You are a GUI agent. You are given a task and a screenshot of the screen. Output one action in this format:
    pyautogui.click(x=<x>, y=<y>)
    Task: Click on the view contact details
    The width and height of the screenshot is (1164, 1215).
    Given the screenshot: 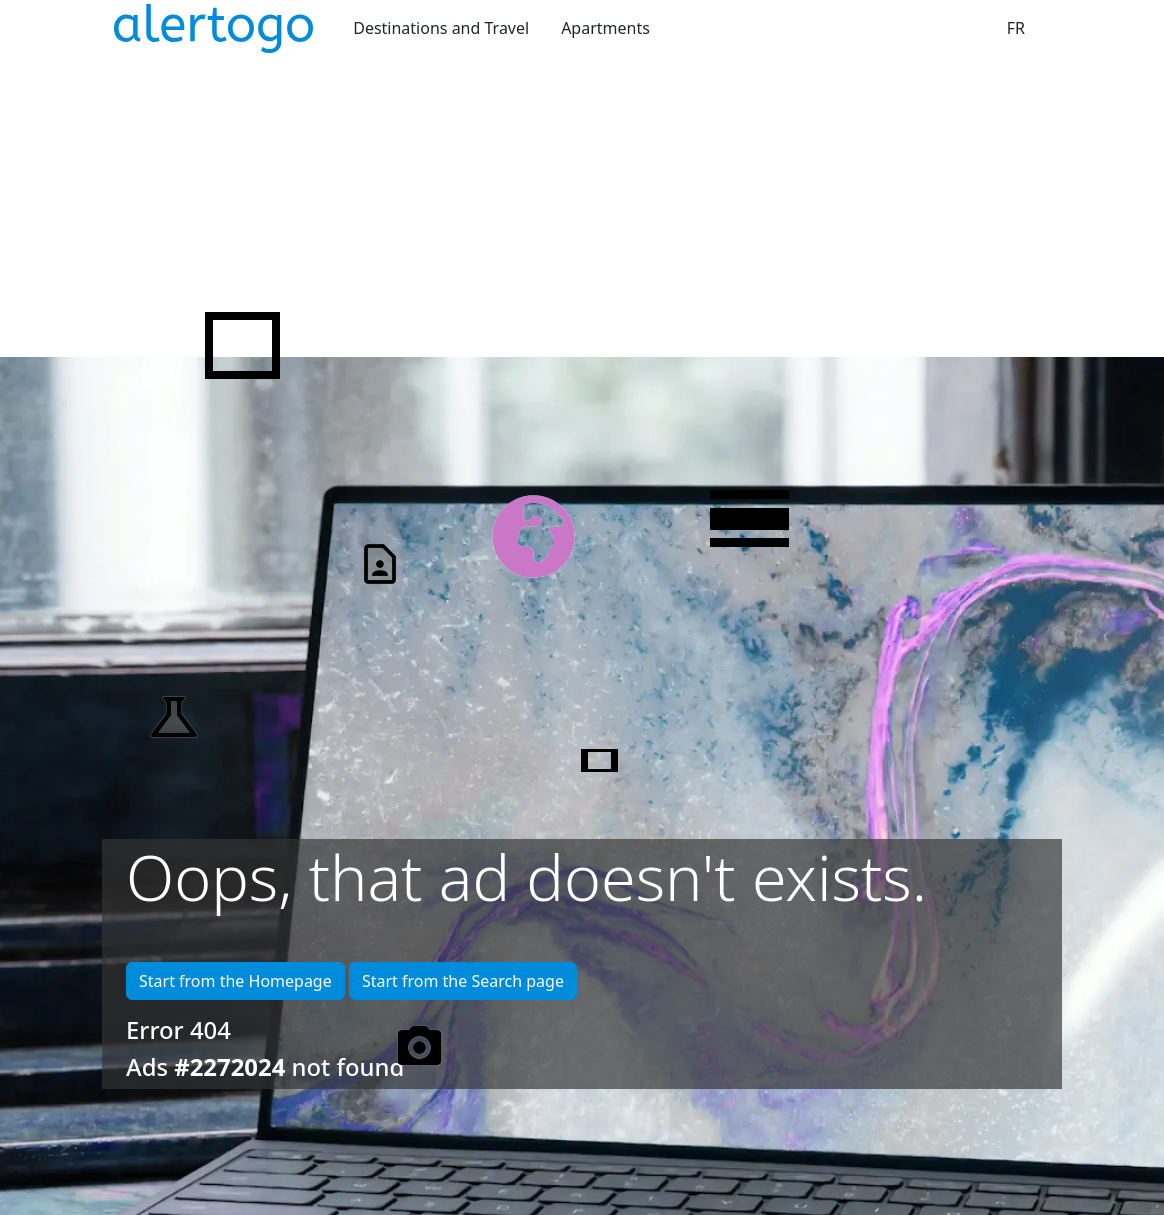 What is the action you would take?
    pyautogui.click(x=380, y=564)
    